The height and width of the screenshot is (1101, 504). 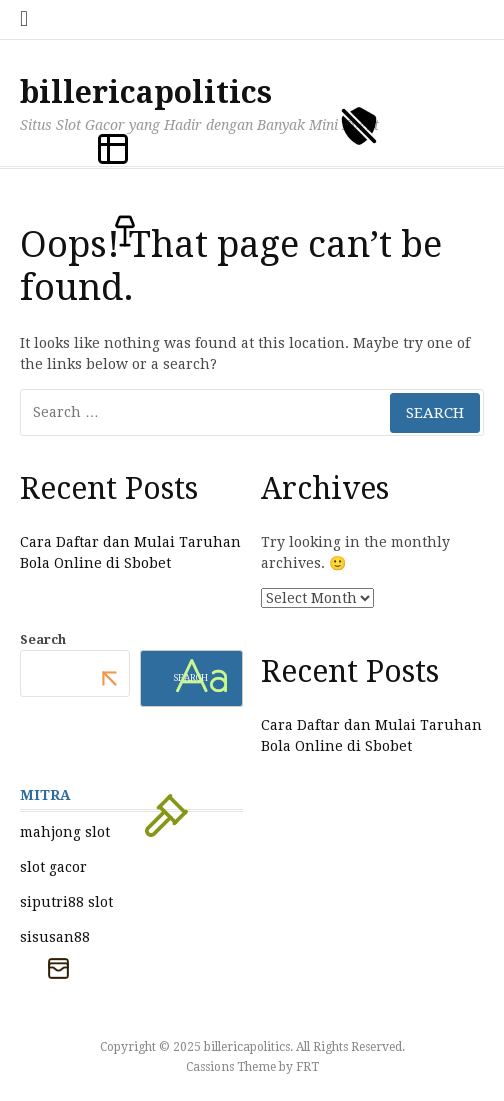 What do you see at coordinates (58, 968) in the screenshot?
I see `access your digital wallet and payment cards` at bounding box center [58, 968].